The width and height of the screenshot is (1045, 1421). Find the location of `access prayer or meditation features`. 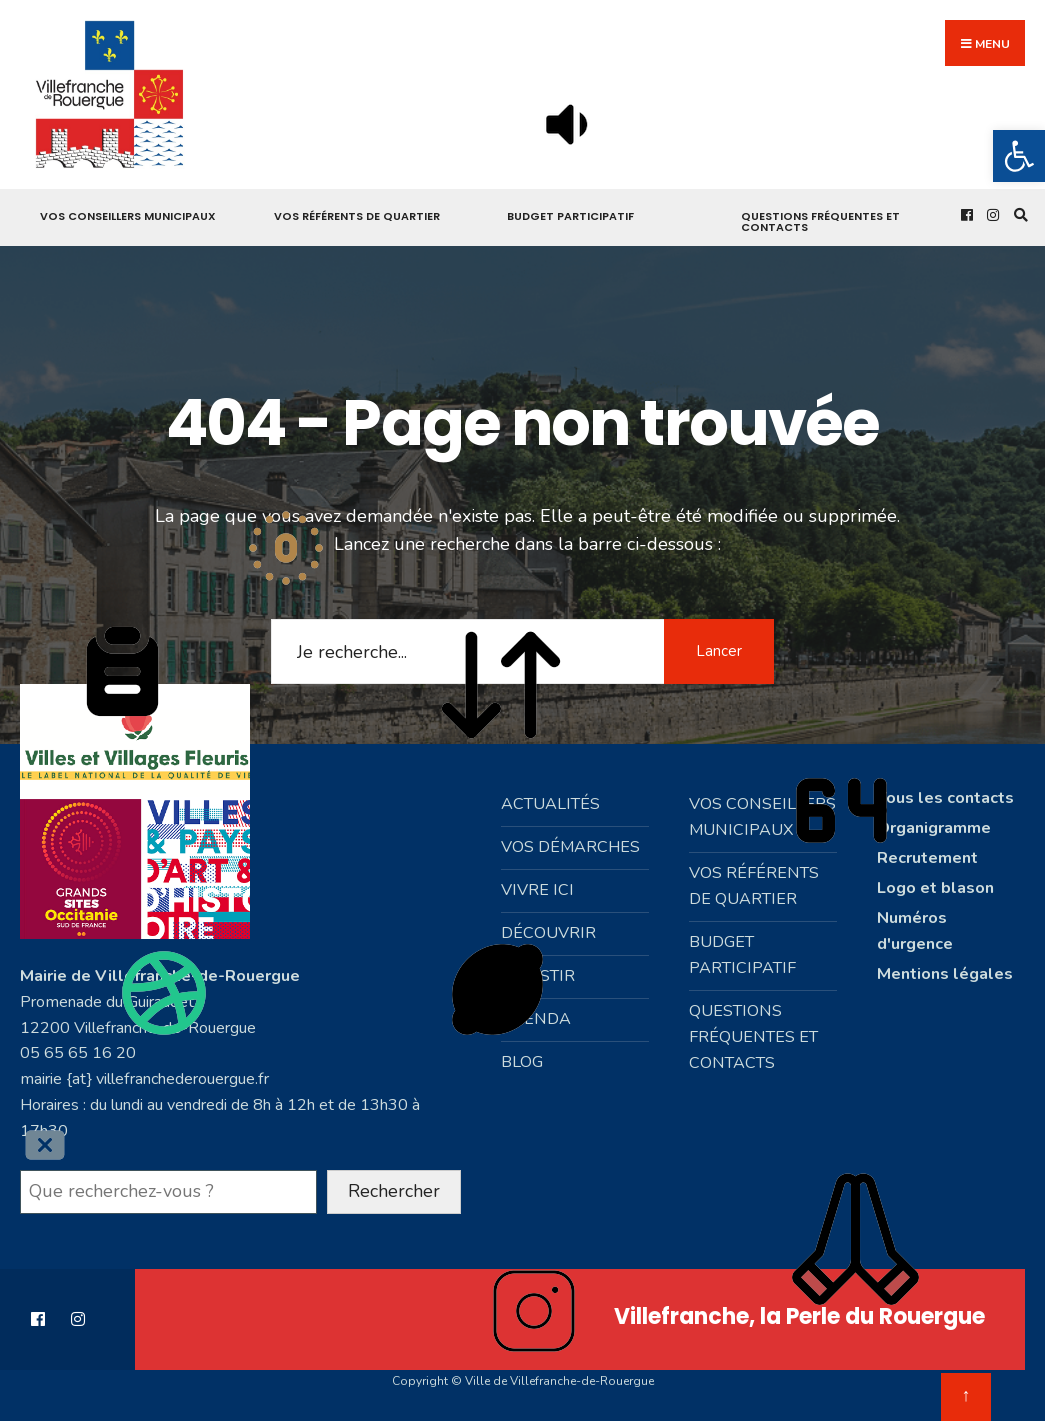

access prayer or meditation features is located at coordinates (855, 1241).